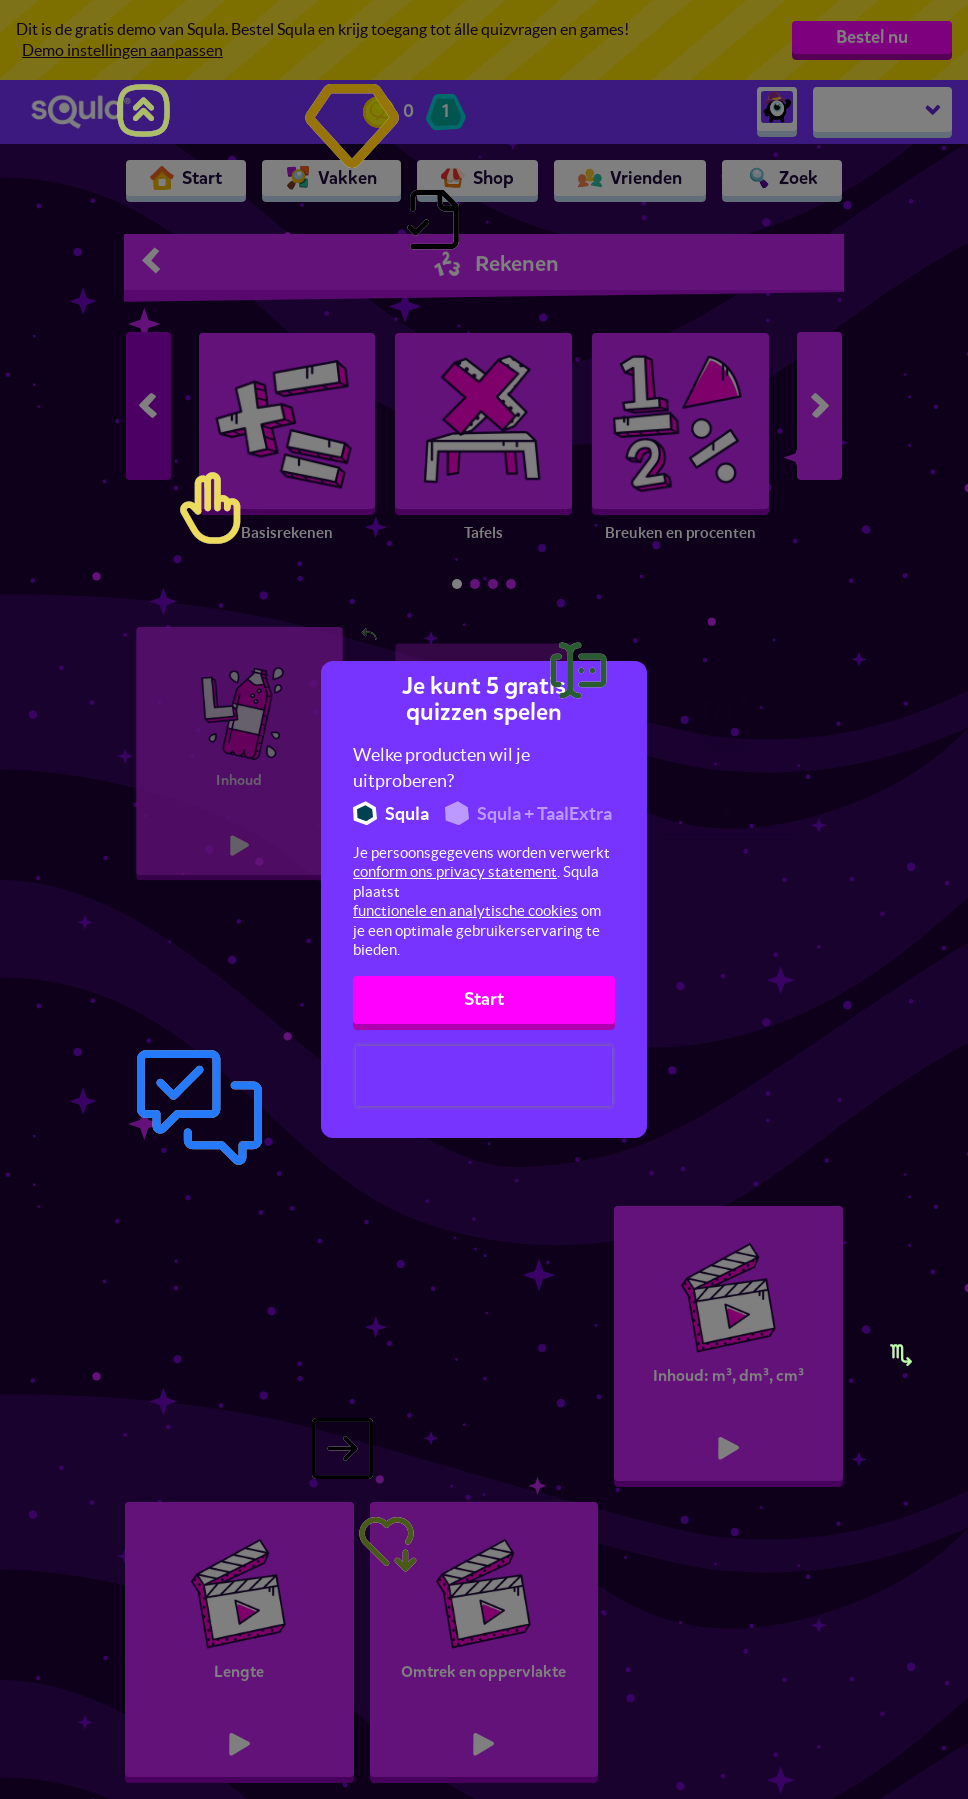 This screenshot has width=968, height=1799. What do you see at coordinates (578, 670) in the screenshot?
I see `access forms and surveys` at bounding box center [578, 670].